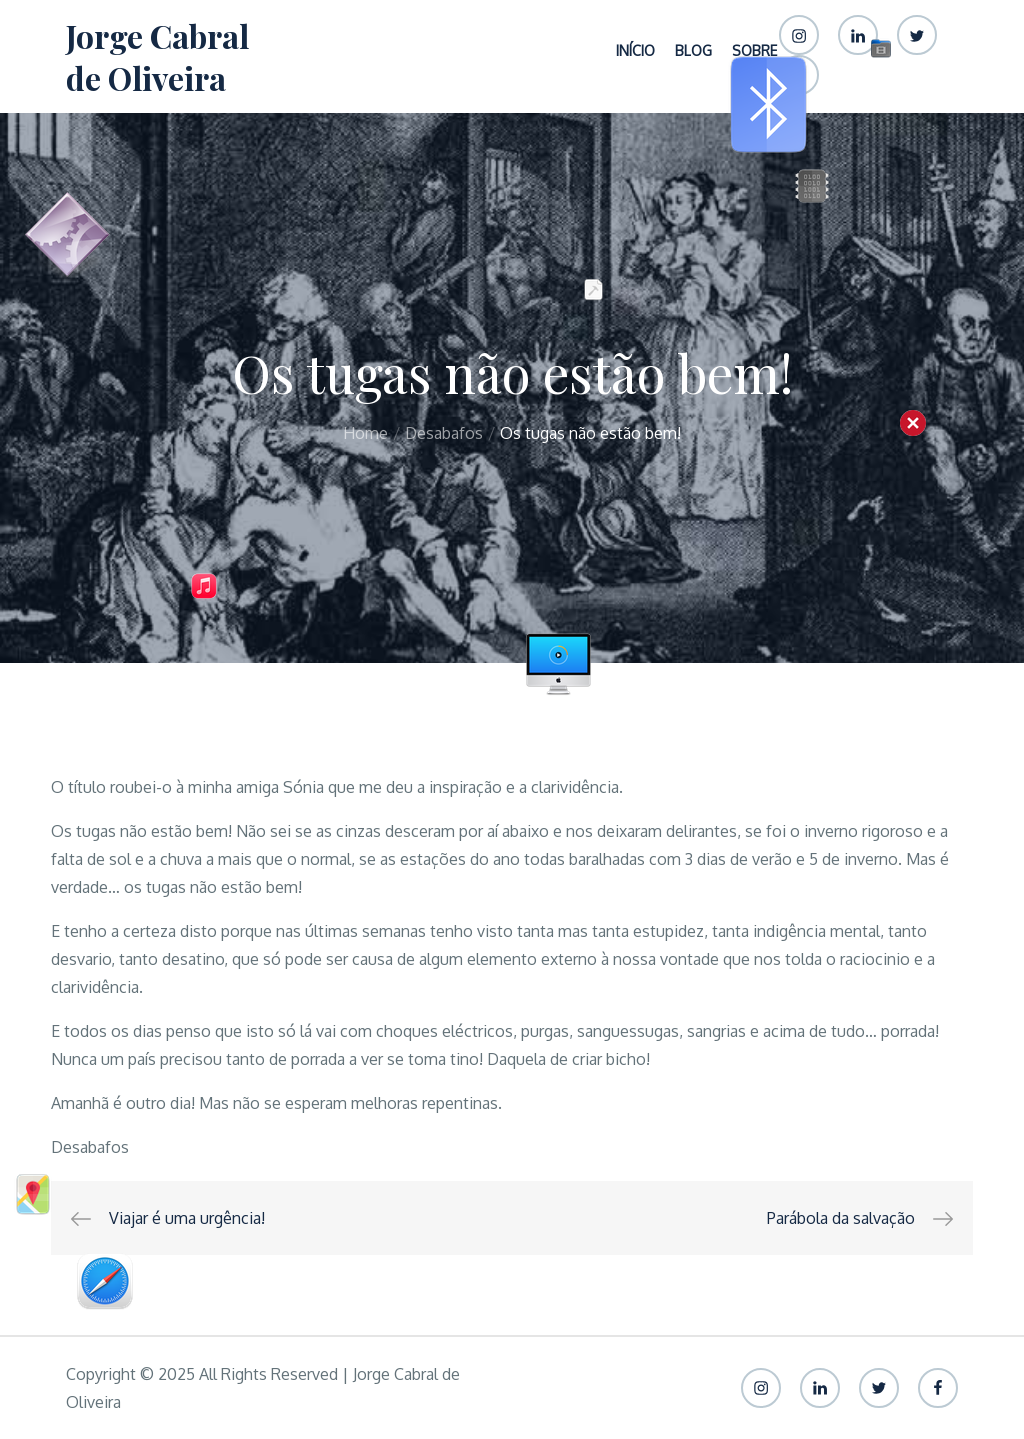 This screenshot has width=1024, height=1439. What do you see at coordinates (913, 423) in the screenshot?
I see `close the current window or dialog` at bounding box center [913, 423].